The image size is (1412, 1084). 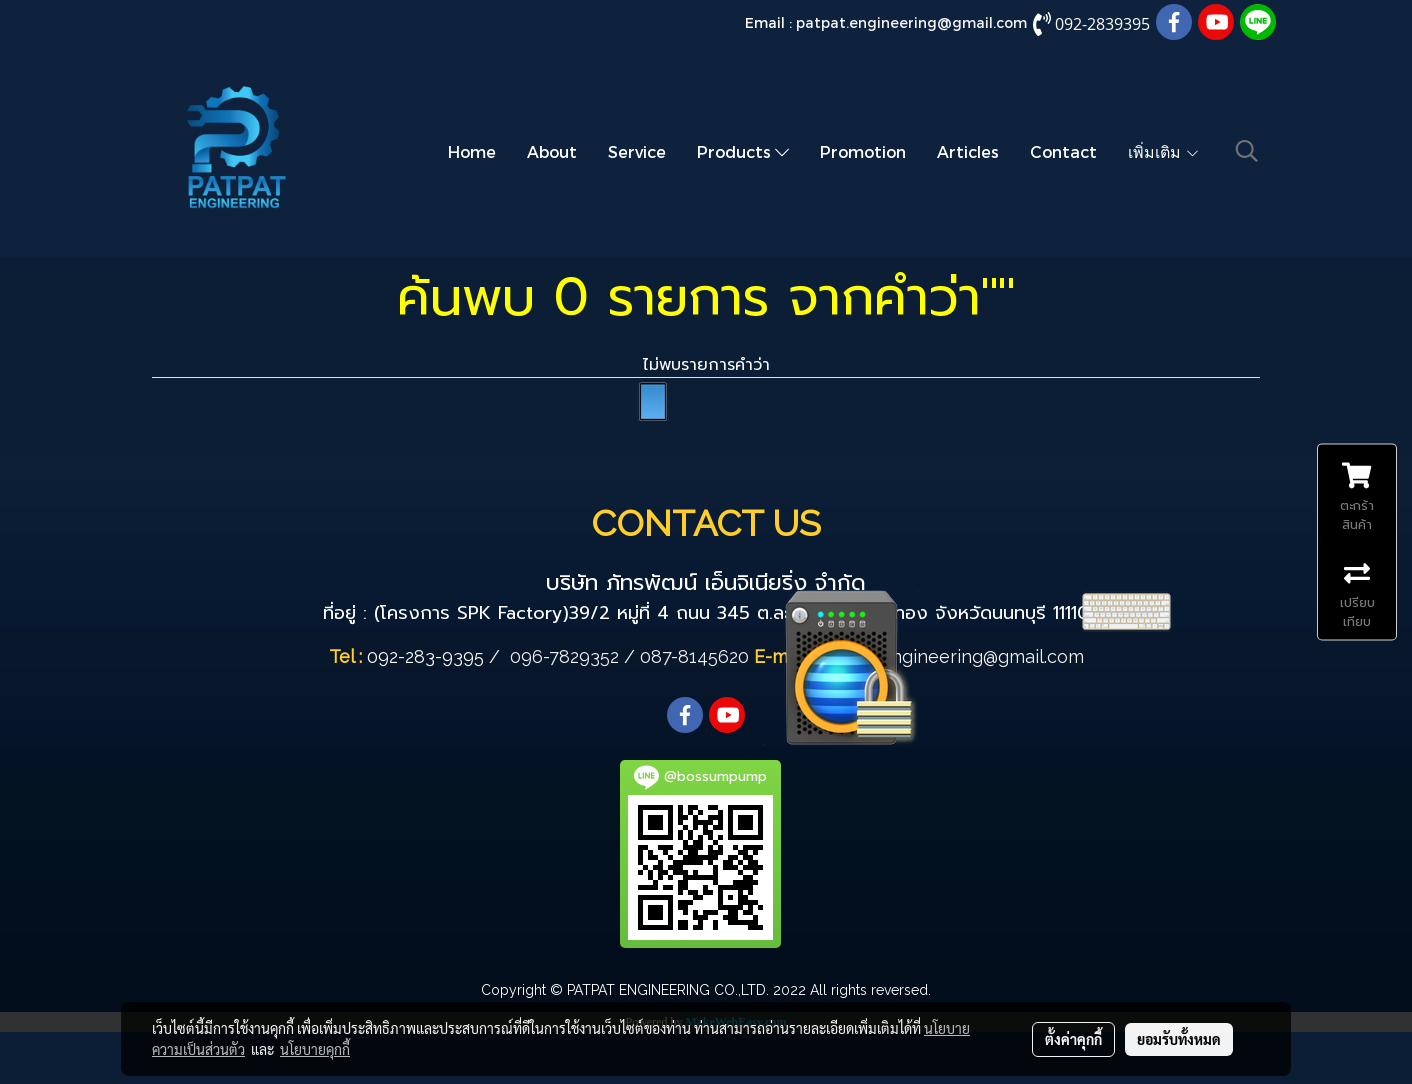 I want to click on connect a wireless bluetooth keyboard, so click(x=1126, y=611).